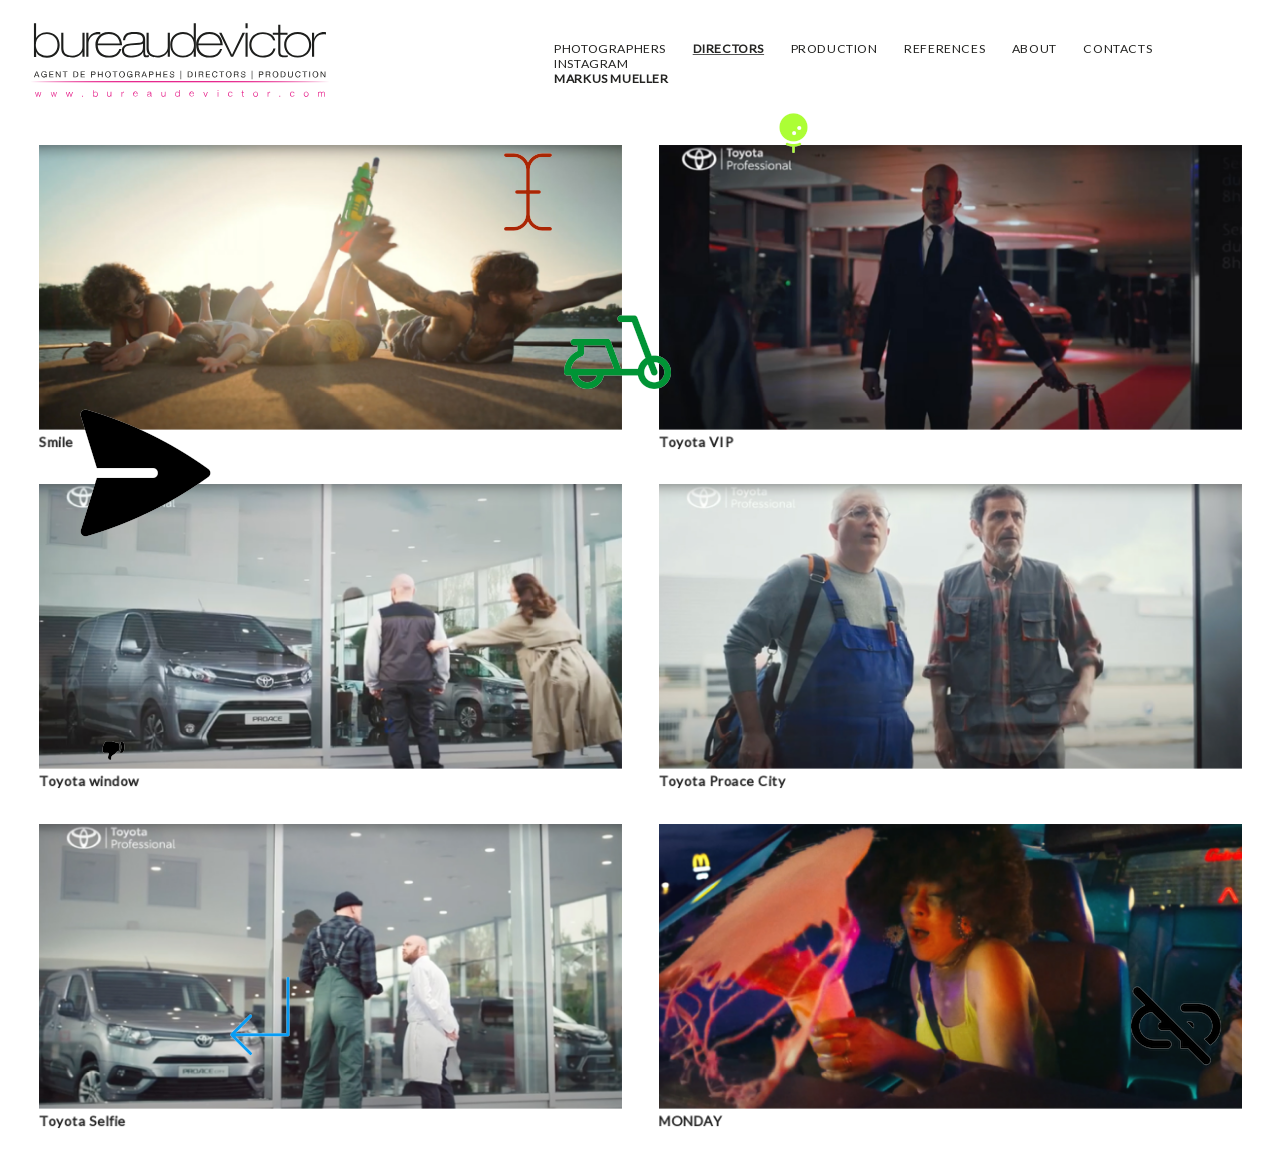 The image size is (1280, 1158). Describe the element at coordinates (528, 192) in the screenshot. I see `text input field is active` at that location.